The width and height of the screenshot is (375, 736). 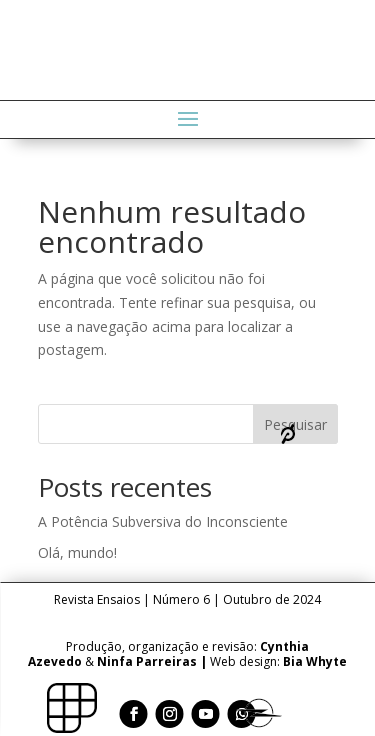 What do you see at coordinates (259, 713) in the screenshot?
I see `opel brand logo` at bounding box center [259, 713].